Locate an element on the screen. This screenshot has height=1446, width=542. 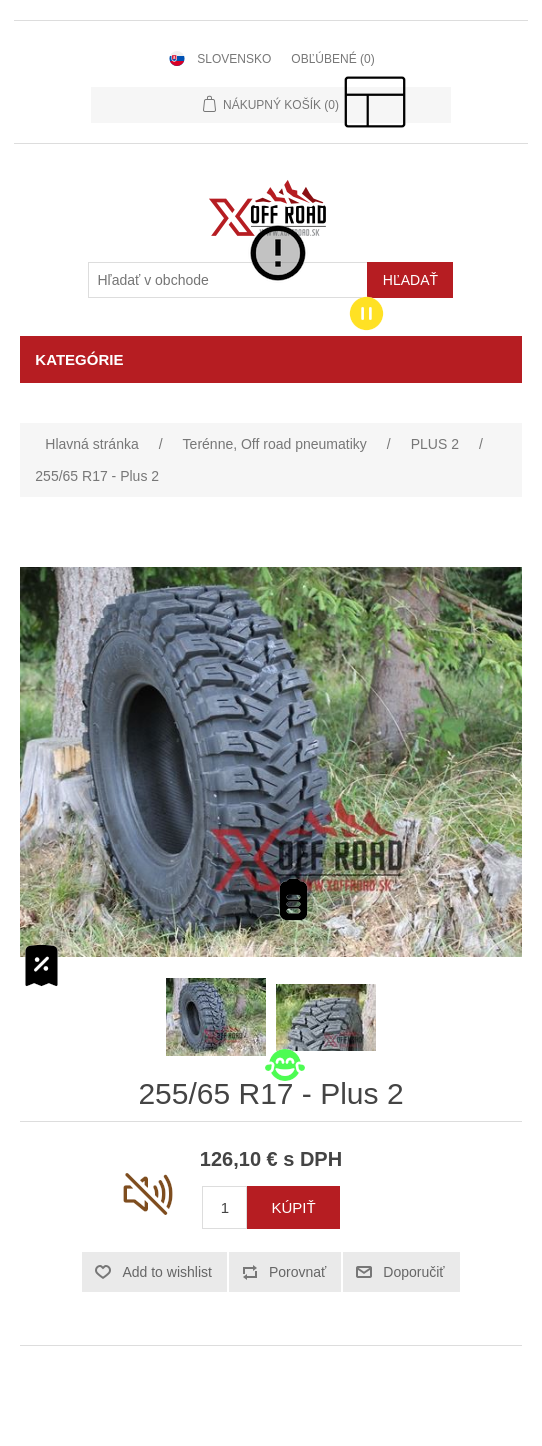
mute audio or sound is located at coordinates (148, 1194).